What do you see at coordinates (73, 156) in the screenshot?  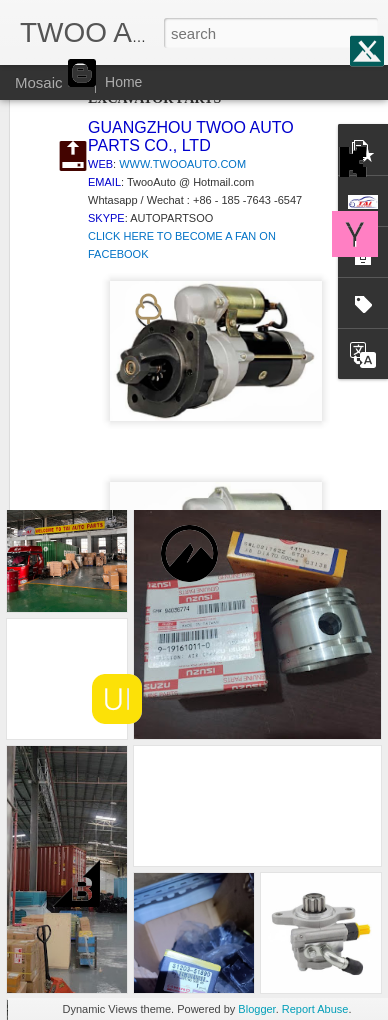 I see `uninstall an application` at bounding box center [73, 156].